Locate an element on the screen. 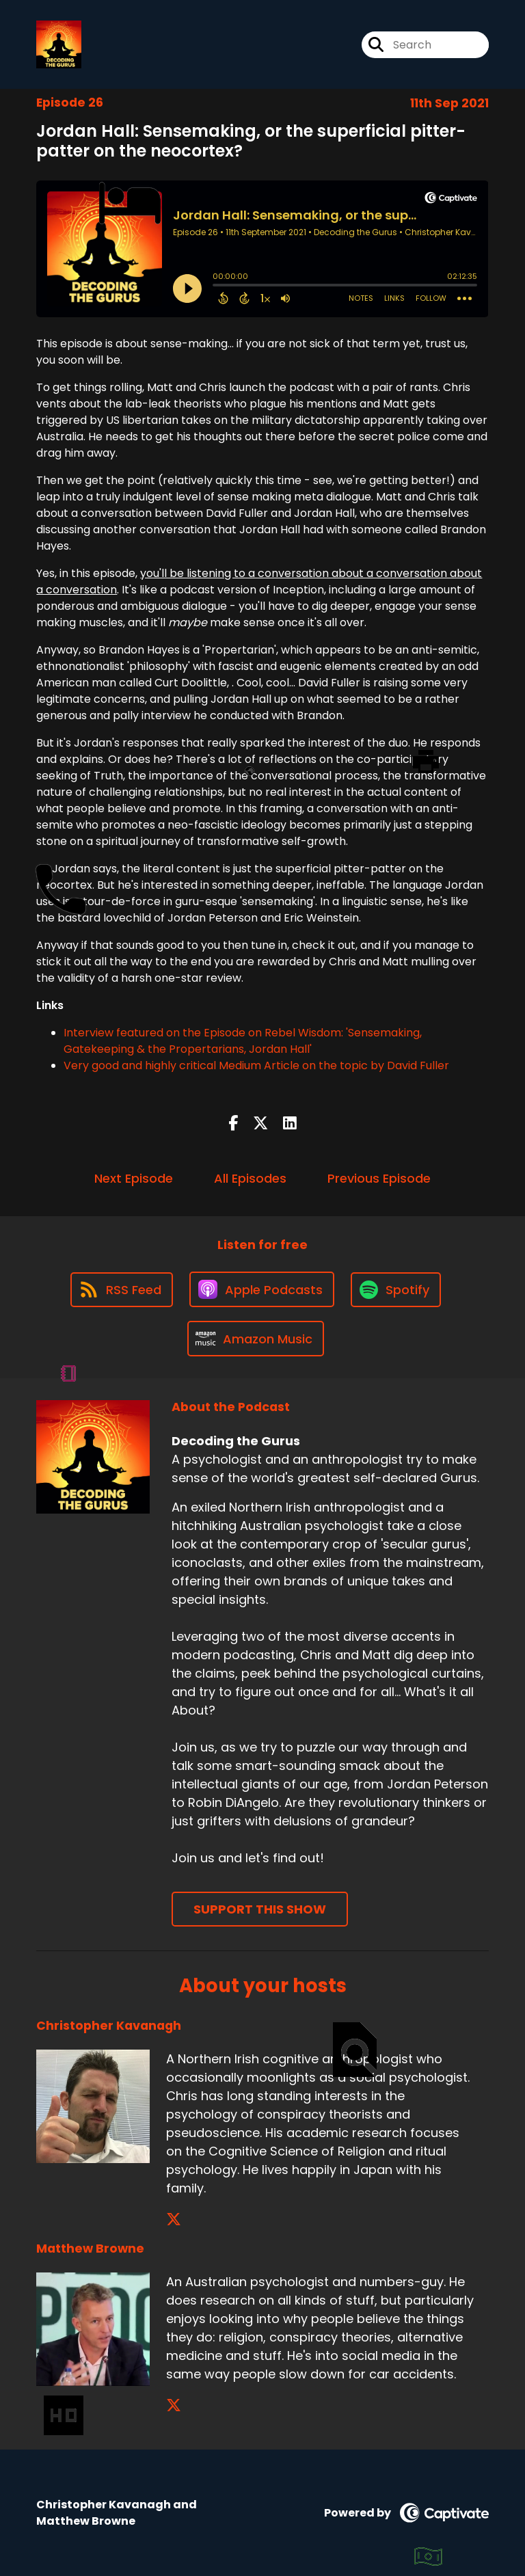  search within the current document is located at coordinates (355, 2050).